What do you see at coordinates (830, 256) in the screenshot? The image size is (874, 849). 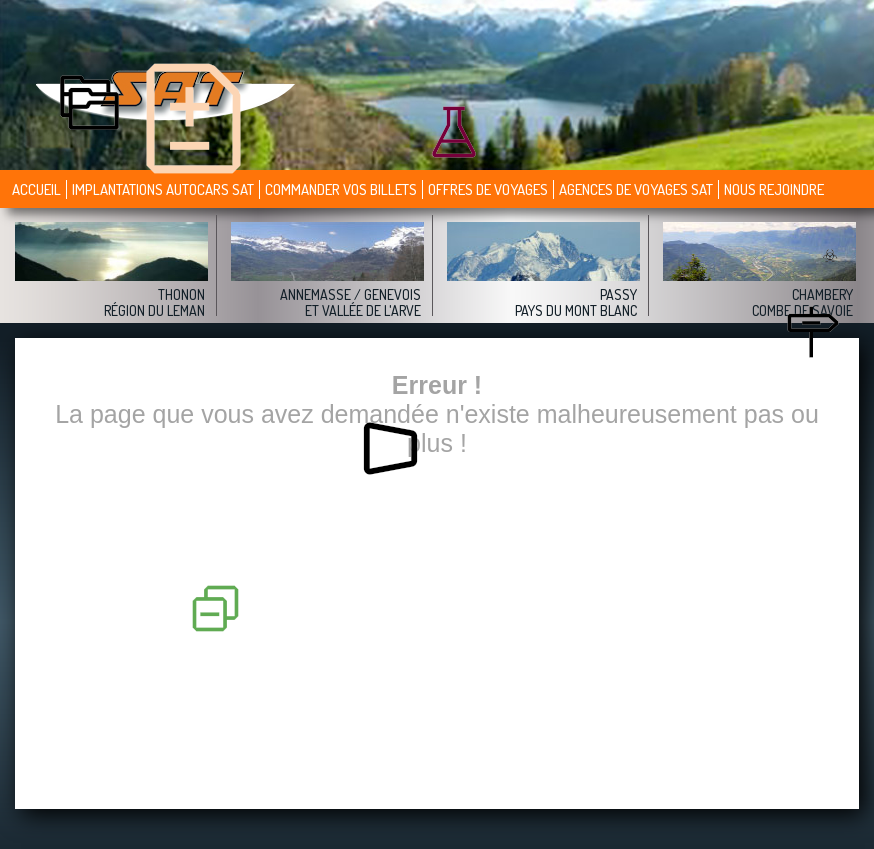 I see `indicates hazardous or dangerous content` at bounding box center [830, 256].